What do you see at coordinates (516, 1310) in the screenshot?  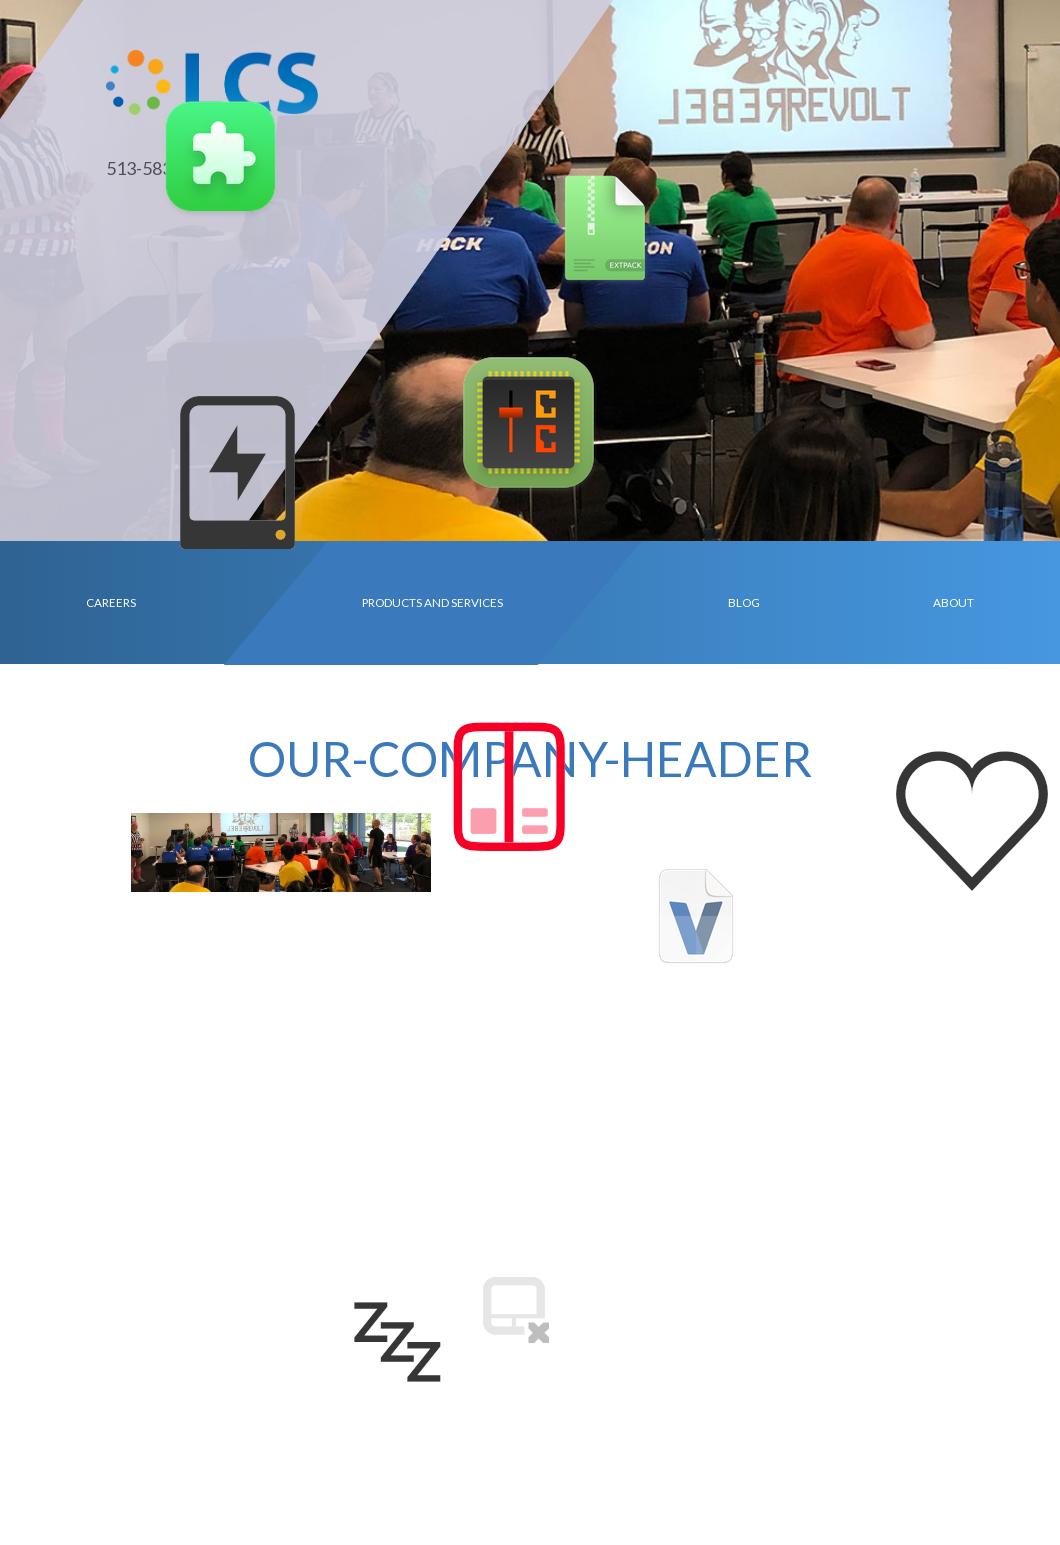 I see `touchpad is currently disabled` at bounding box center [516, 1310].